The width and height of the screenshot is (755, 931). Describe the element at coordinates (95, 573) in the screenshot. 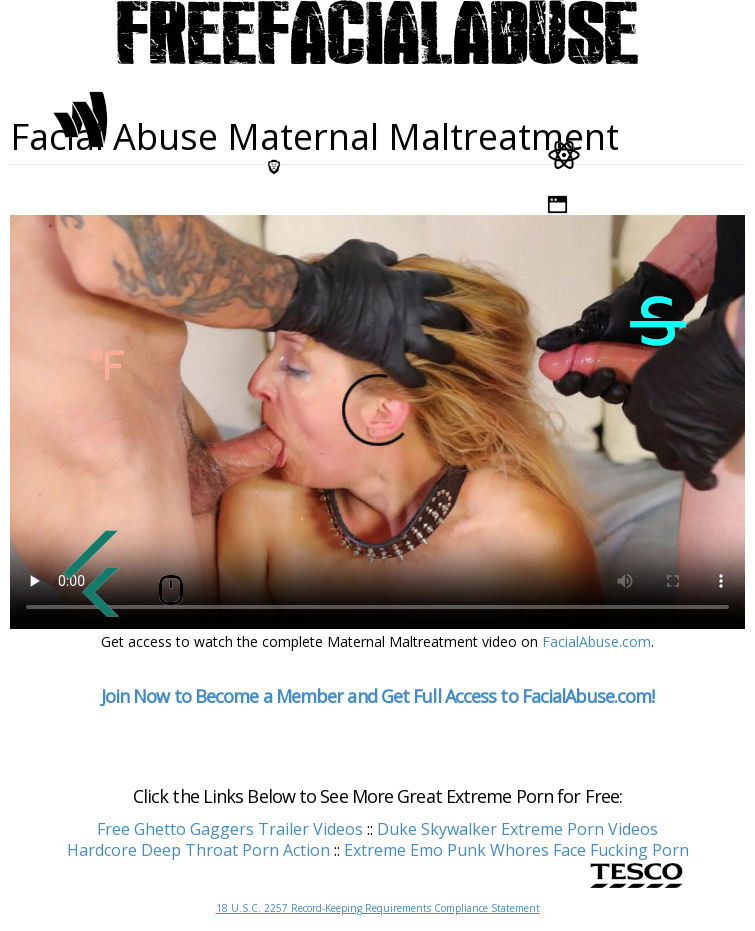

I see `flutter framework logo` at that location.